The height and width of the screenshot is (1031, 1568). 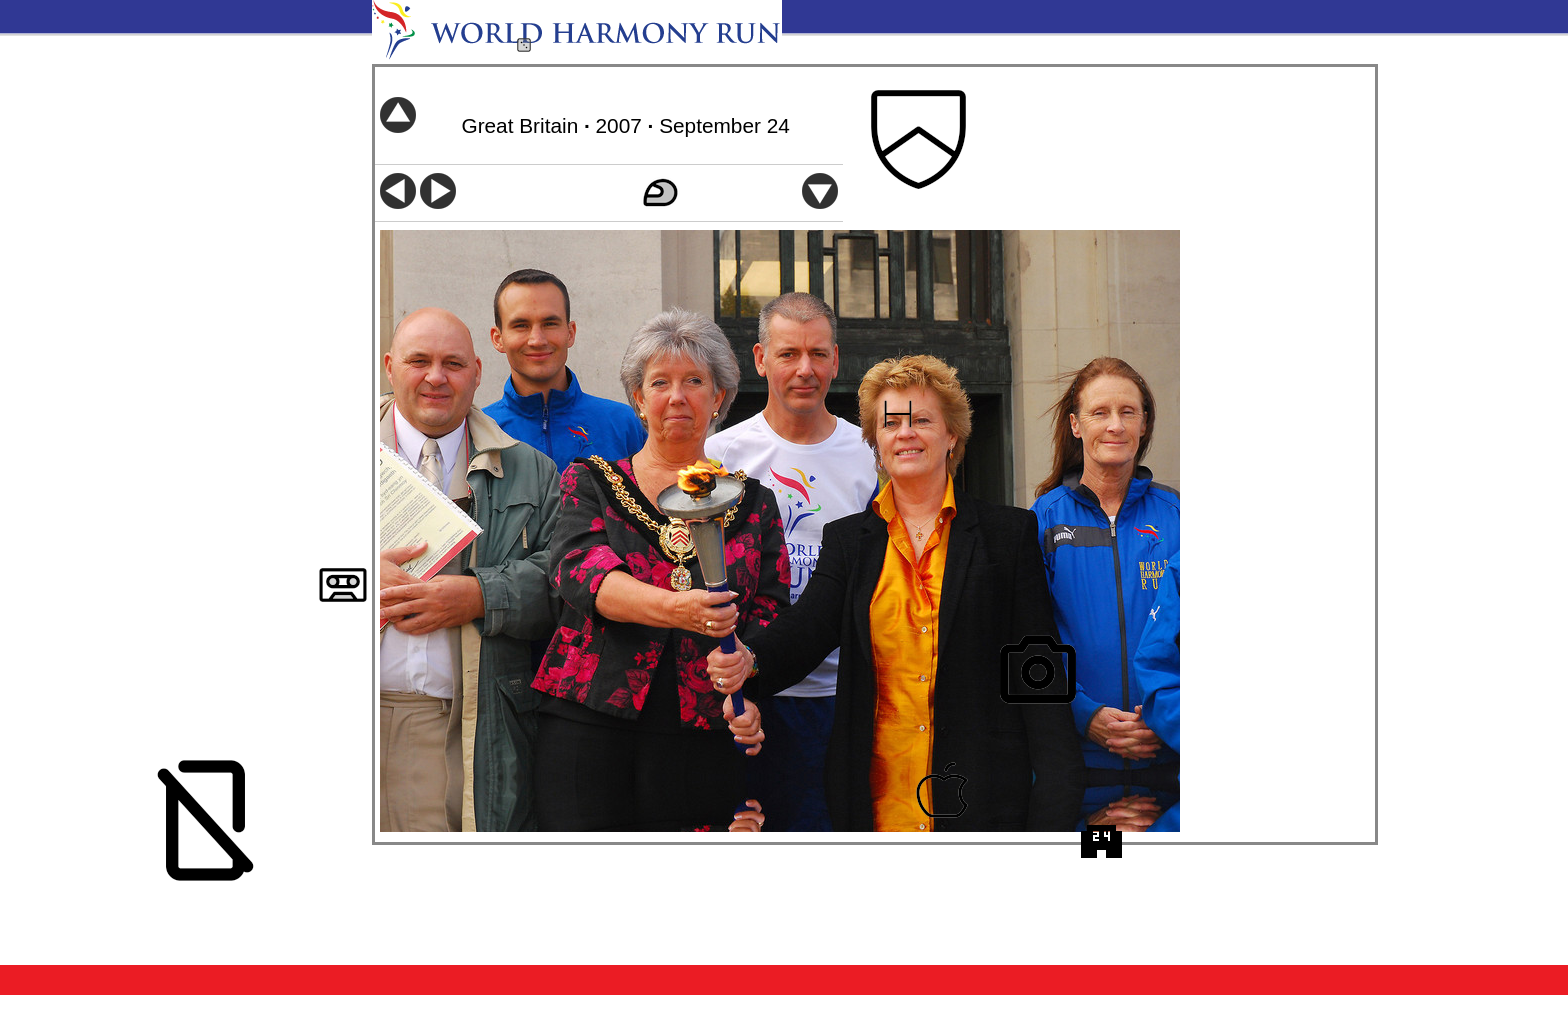 I want to click on mobile device unavailable or disconnected, so click(x=205, y=820).